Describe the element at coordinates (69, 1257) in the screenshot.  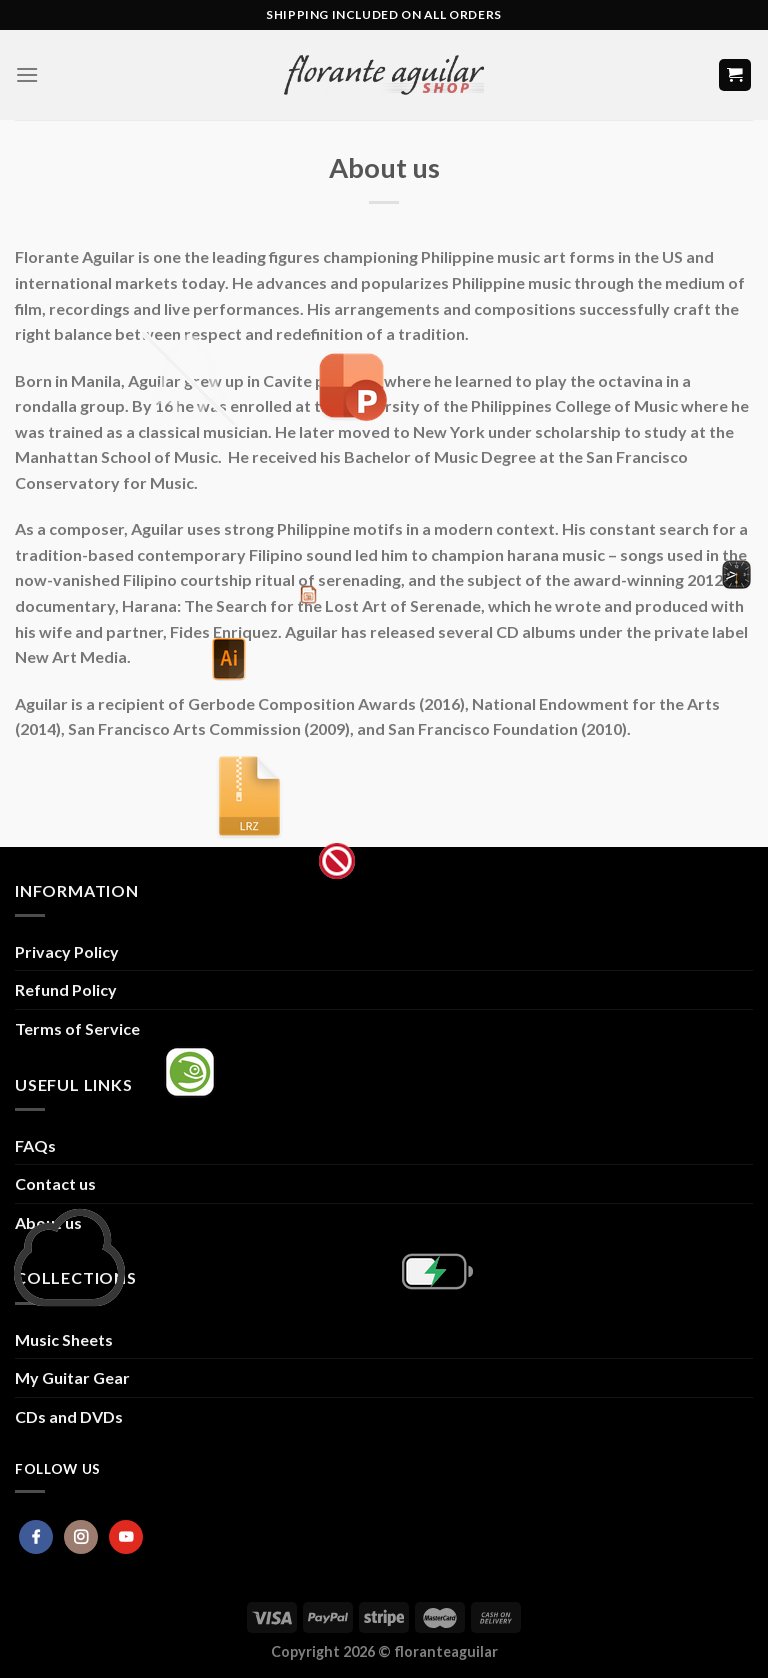
I see `access internet or cloud-based applications` at that location.